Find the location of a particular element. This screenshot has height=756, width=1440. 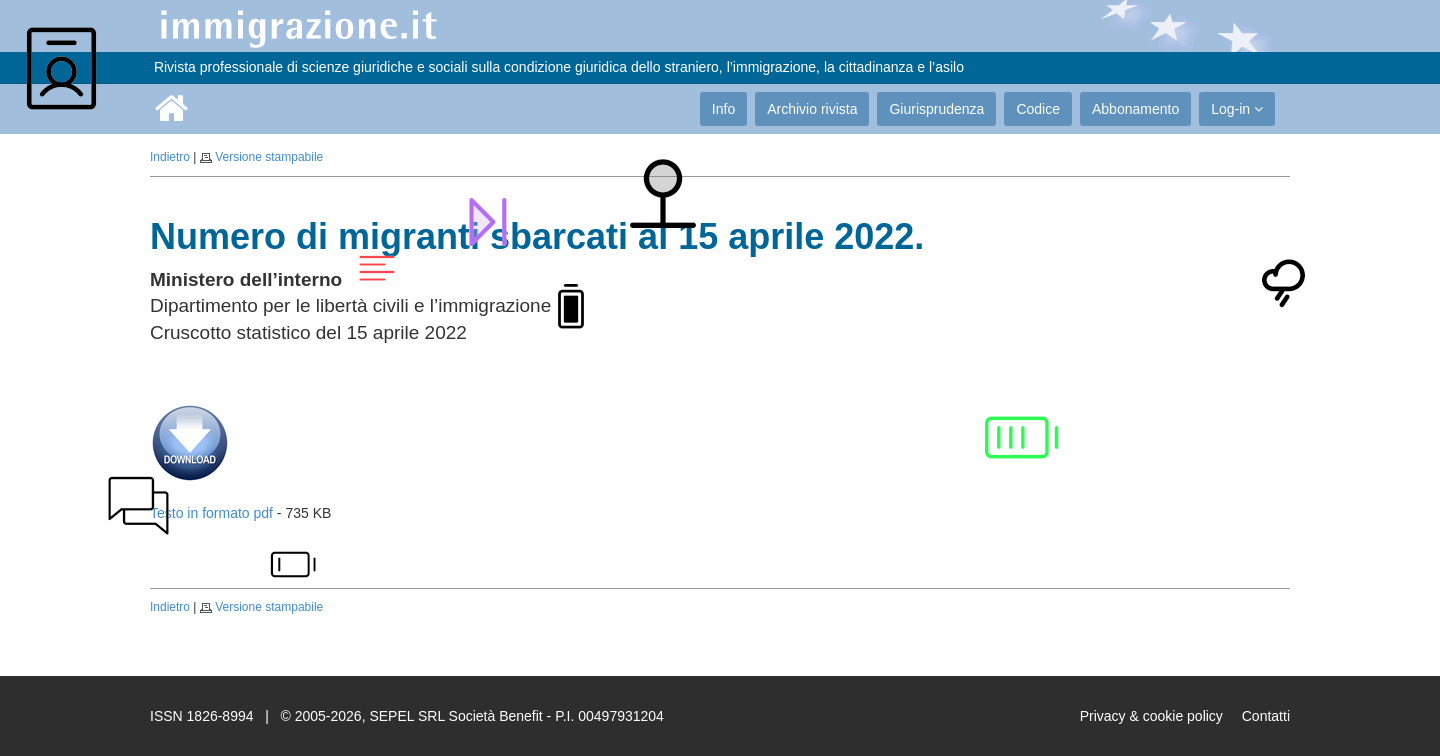

skip to the next item or track is located at coordinates (489, 222).